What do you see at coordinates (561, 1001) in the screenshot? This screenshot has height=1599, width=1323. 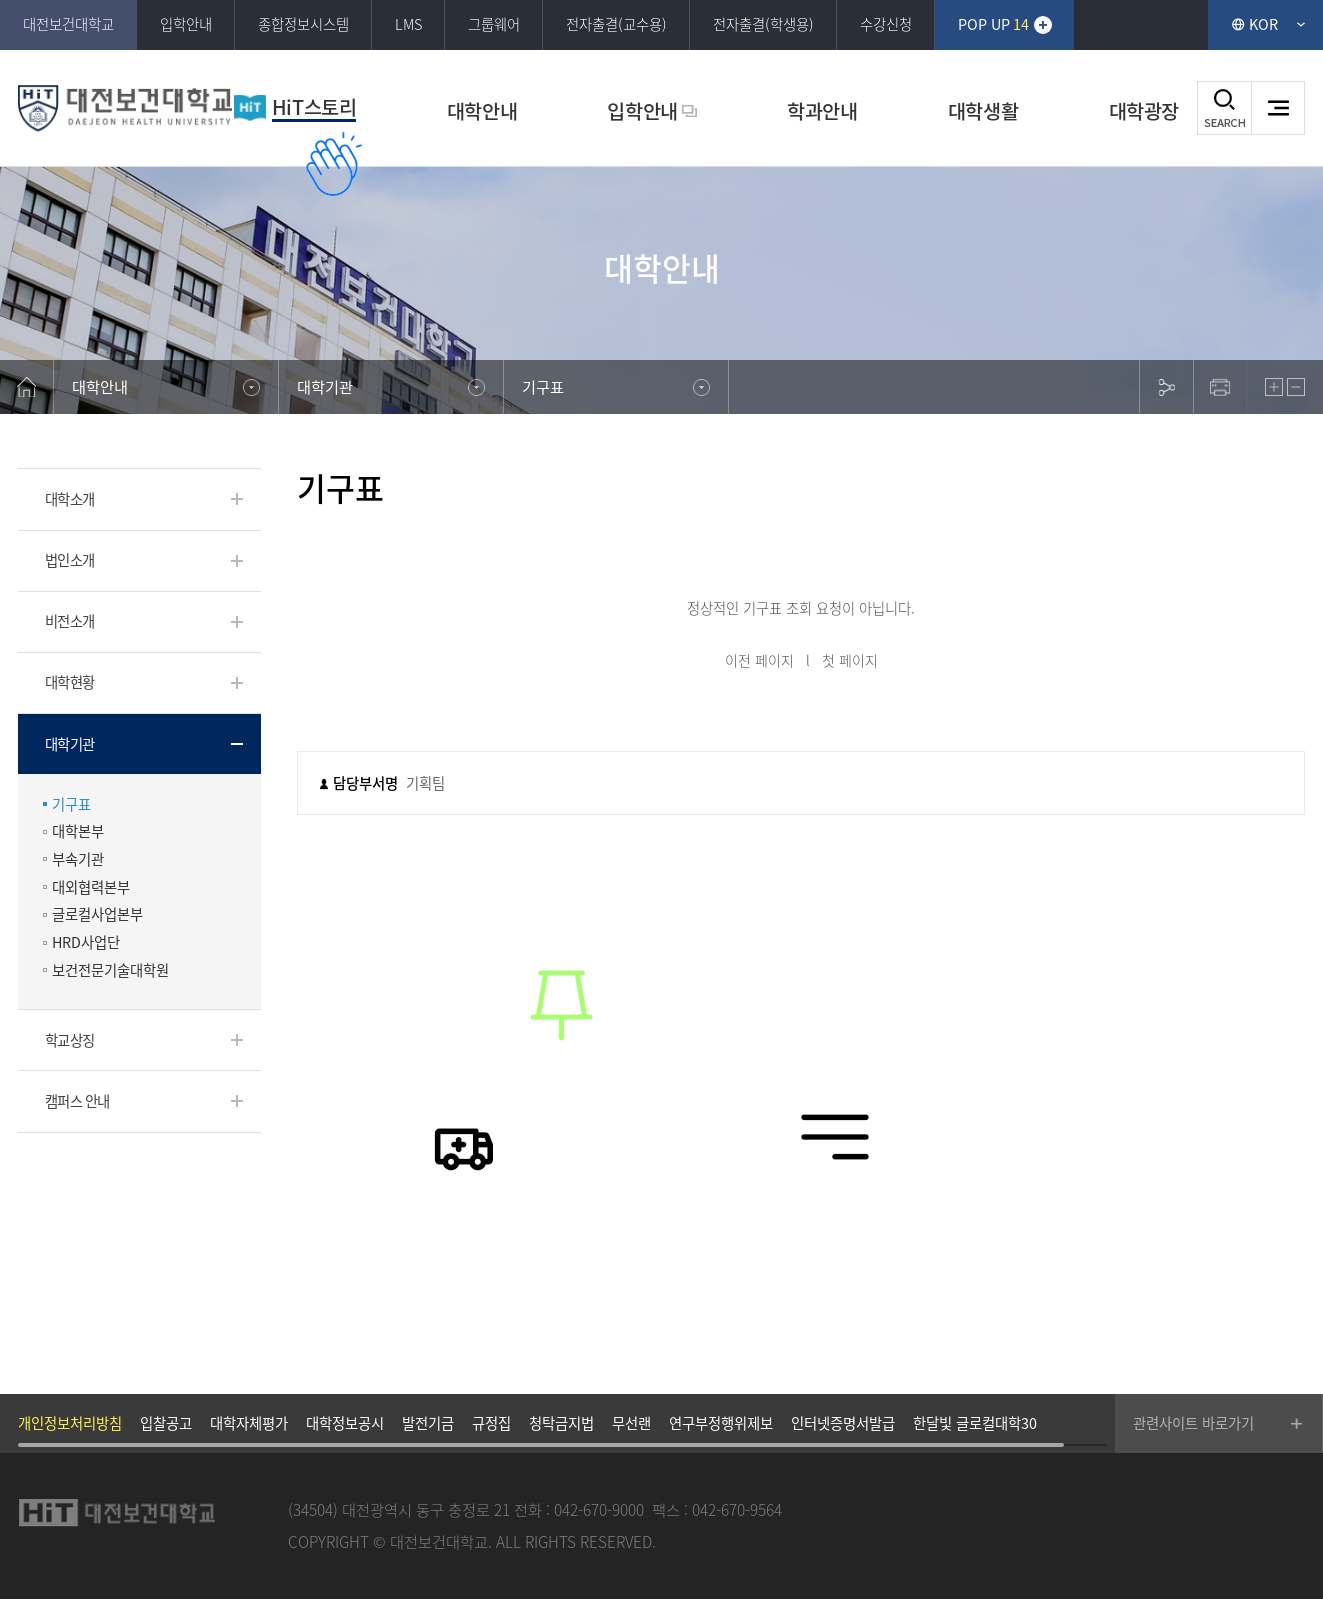 I see `pin an item to keep it visible` at bounding box center [561, 1001].